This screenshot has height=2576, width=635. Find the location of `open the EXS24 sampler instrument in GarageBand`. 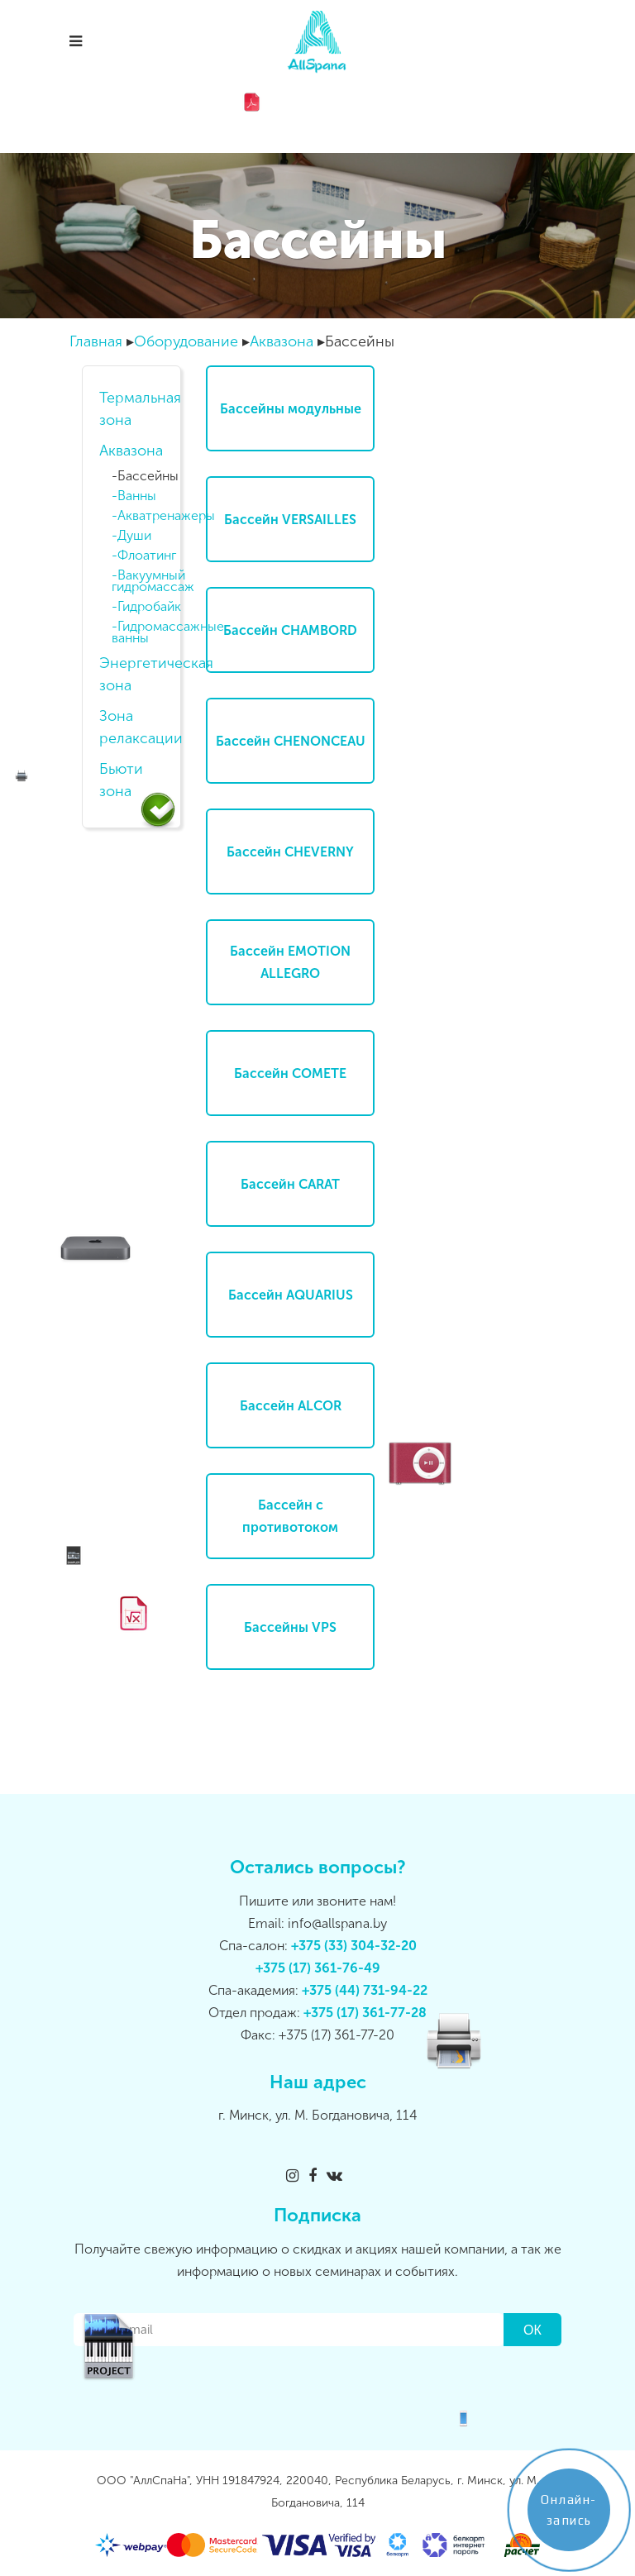

open the EXS24 sampler instrument in GarageBand is located at coordinates (74, 1556).